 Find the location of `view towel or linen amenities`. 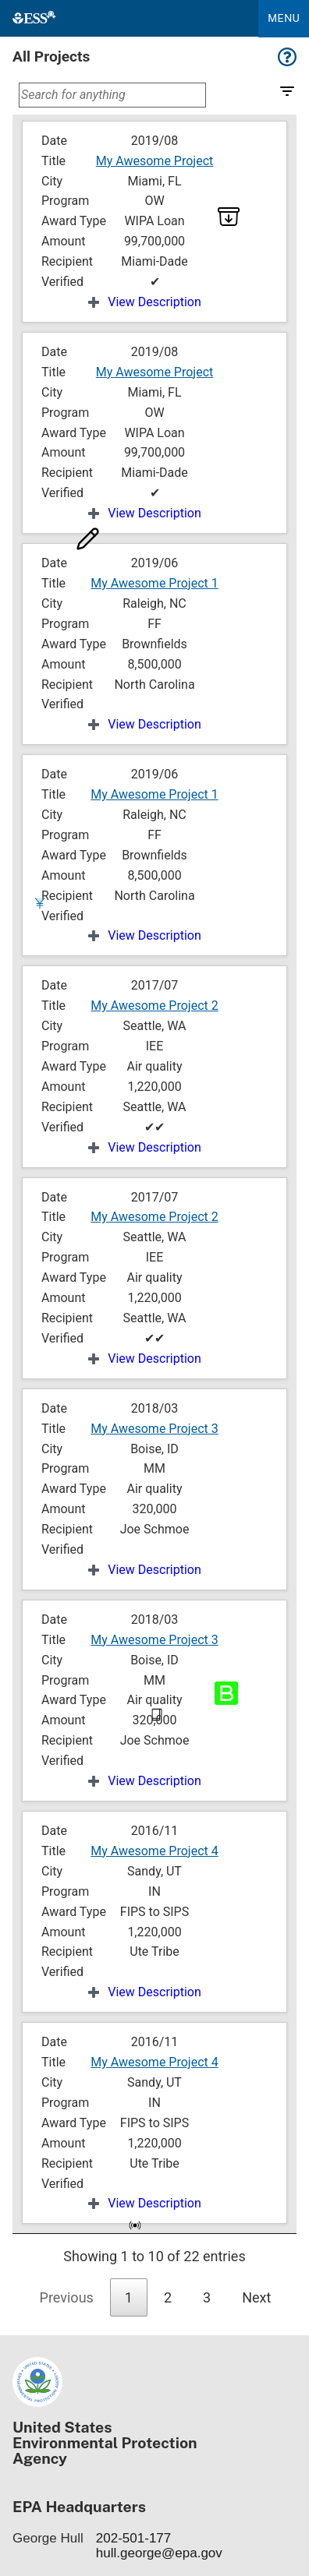

view towel or linen amenities is located at coordinates (156, 1714).